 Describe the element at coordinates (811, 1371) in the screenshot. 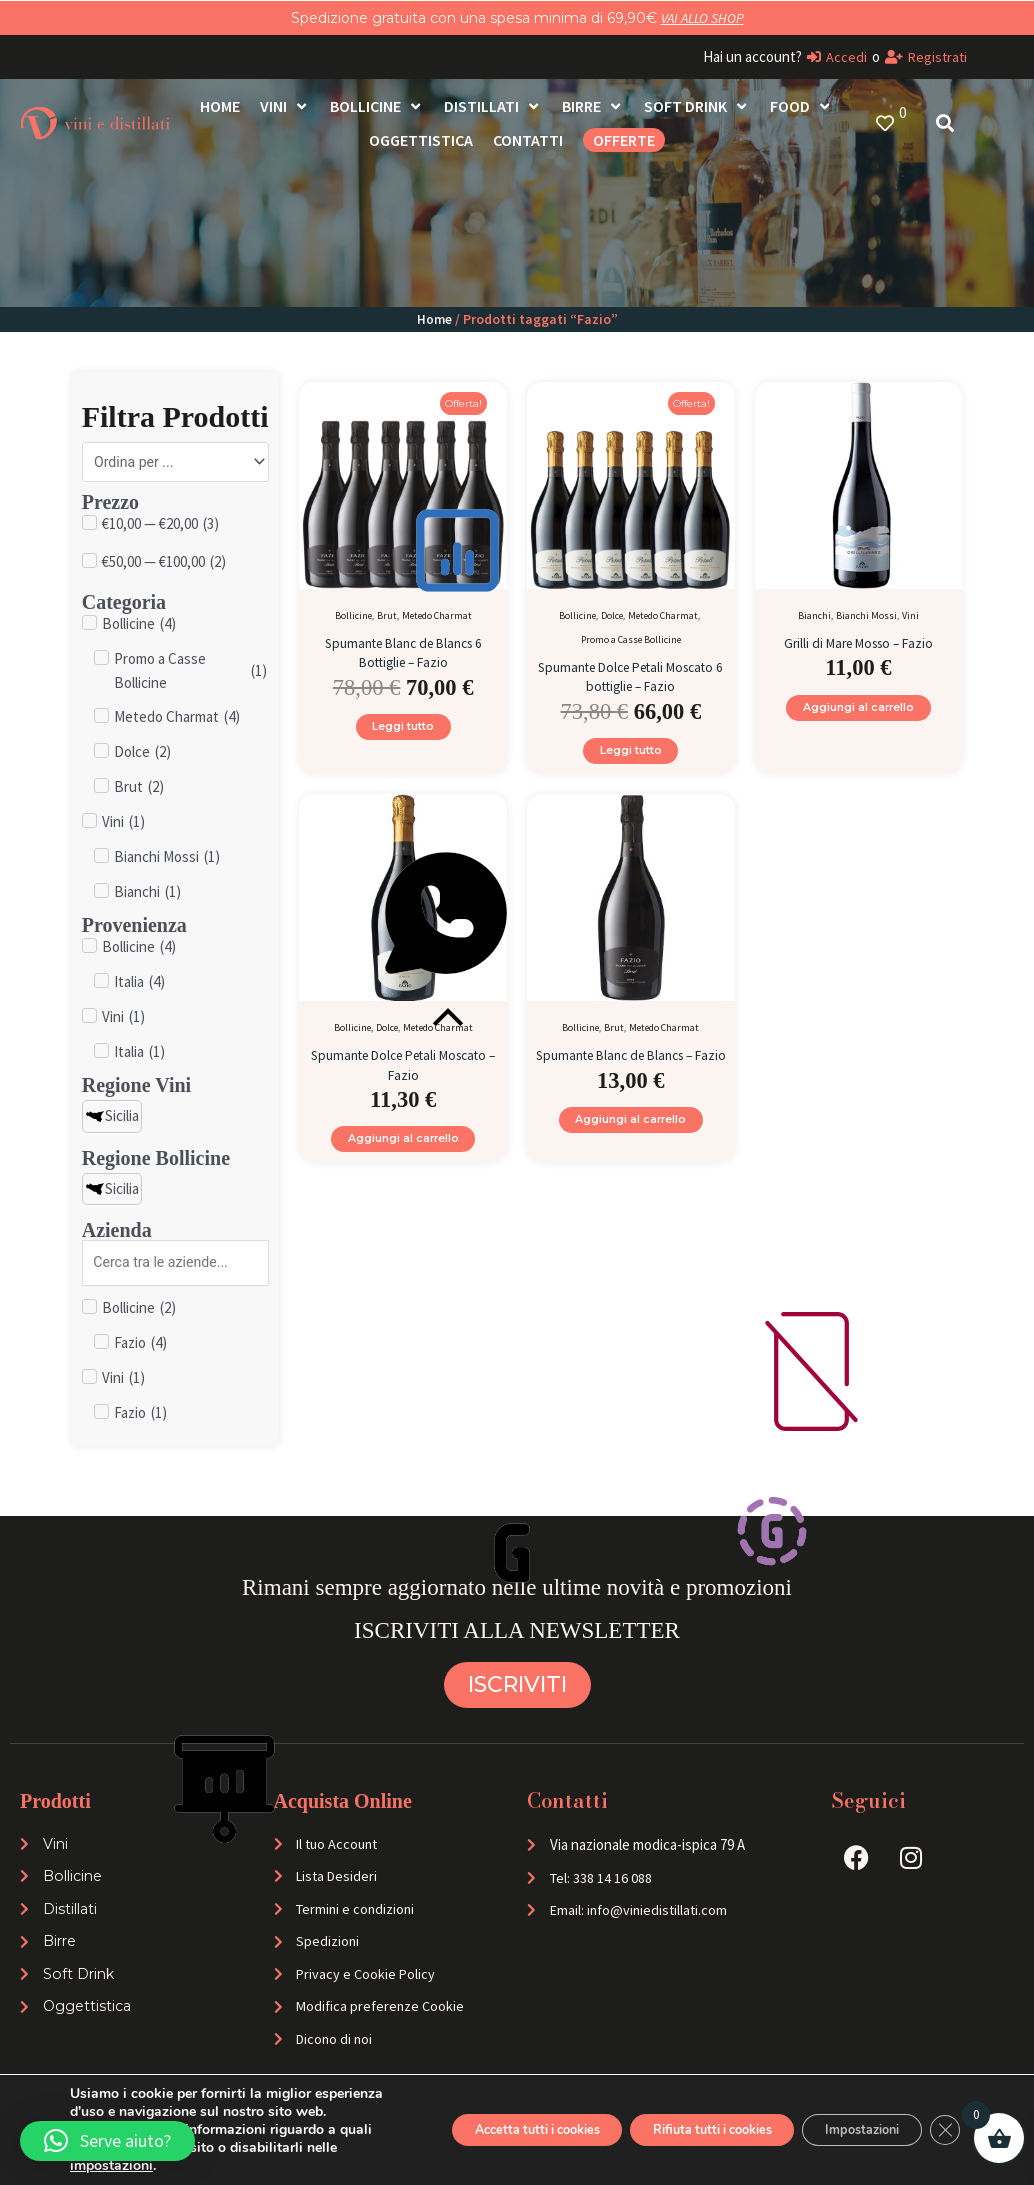

I see `mobile device unavailable or disabled` at that location.